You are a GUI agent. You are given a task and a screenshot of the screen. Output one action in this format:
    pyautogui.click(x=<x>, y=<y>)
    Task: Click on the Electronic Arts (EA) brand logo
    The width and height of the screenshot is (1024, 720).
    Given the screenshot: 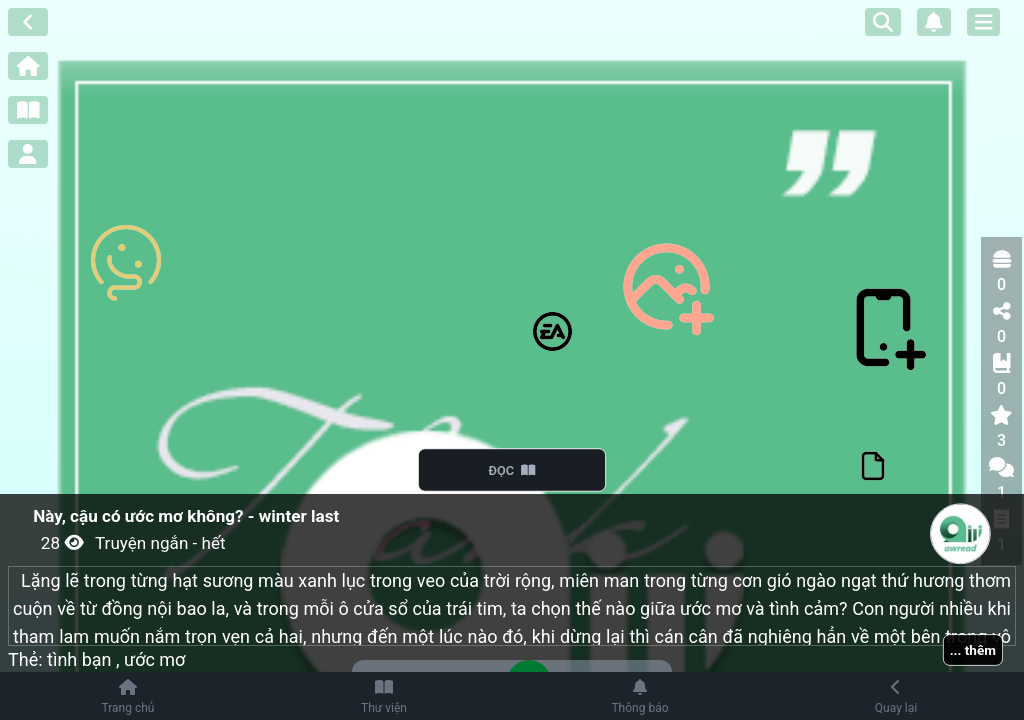 What is the action you would take?
    pyautogui.click(x=552, y=331)
    